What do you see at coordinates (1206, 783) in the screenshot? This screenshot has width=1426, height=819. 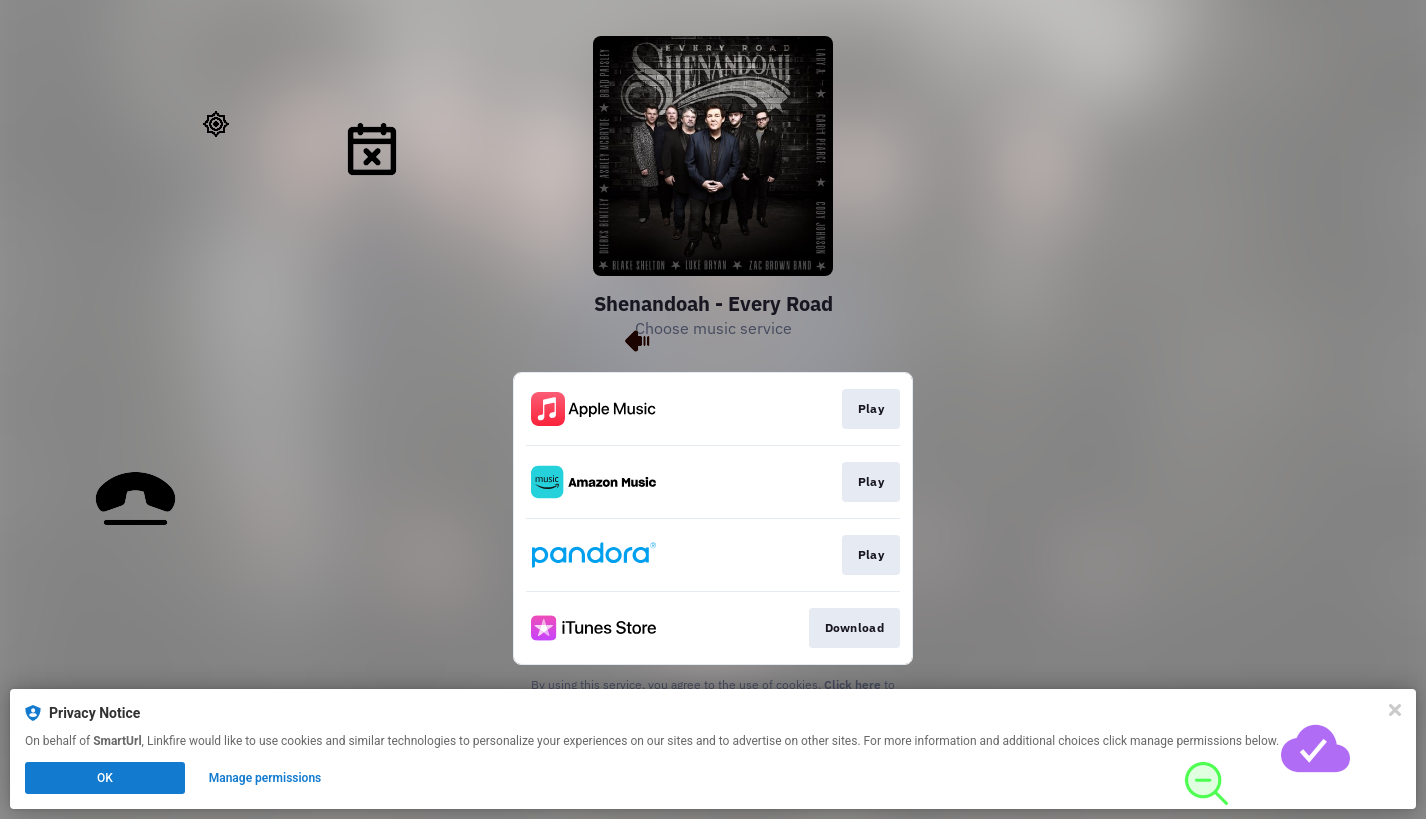 I see `zoom out of the current view` at bounding box center [1206, 783].